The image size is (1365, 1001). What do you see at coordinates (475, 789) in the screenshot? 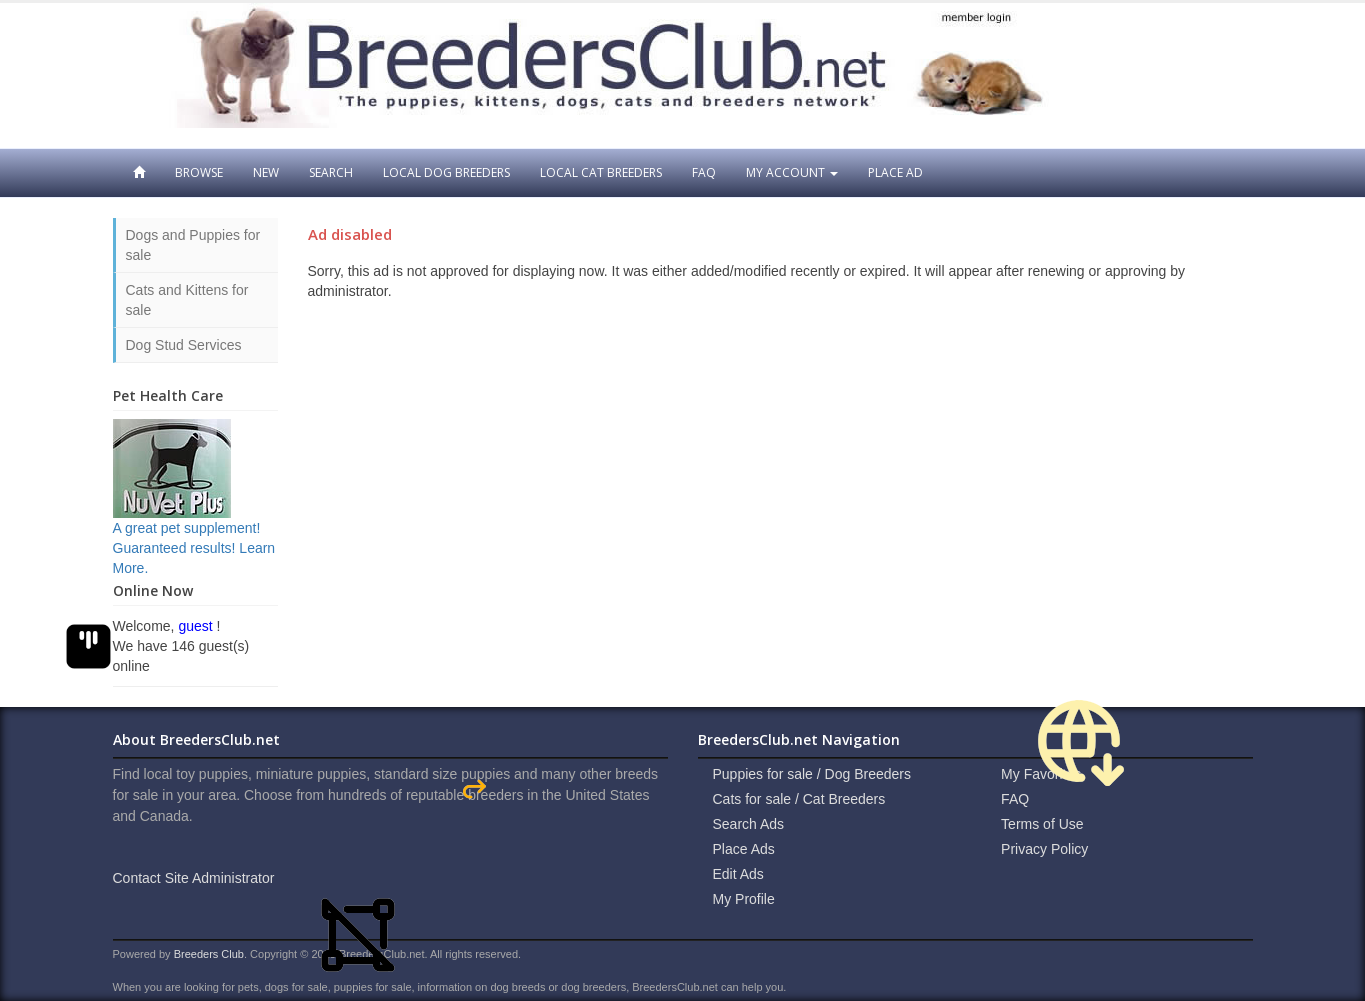
I see `forward a message or email` at bounding box center [475, 789].